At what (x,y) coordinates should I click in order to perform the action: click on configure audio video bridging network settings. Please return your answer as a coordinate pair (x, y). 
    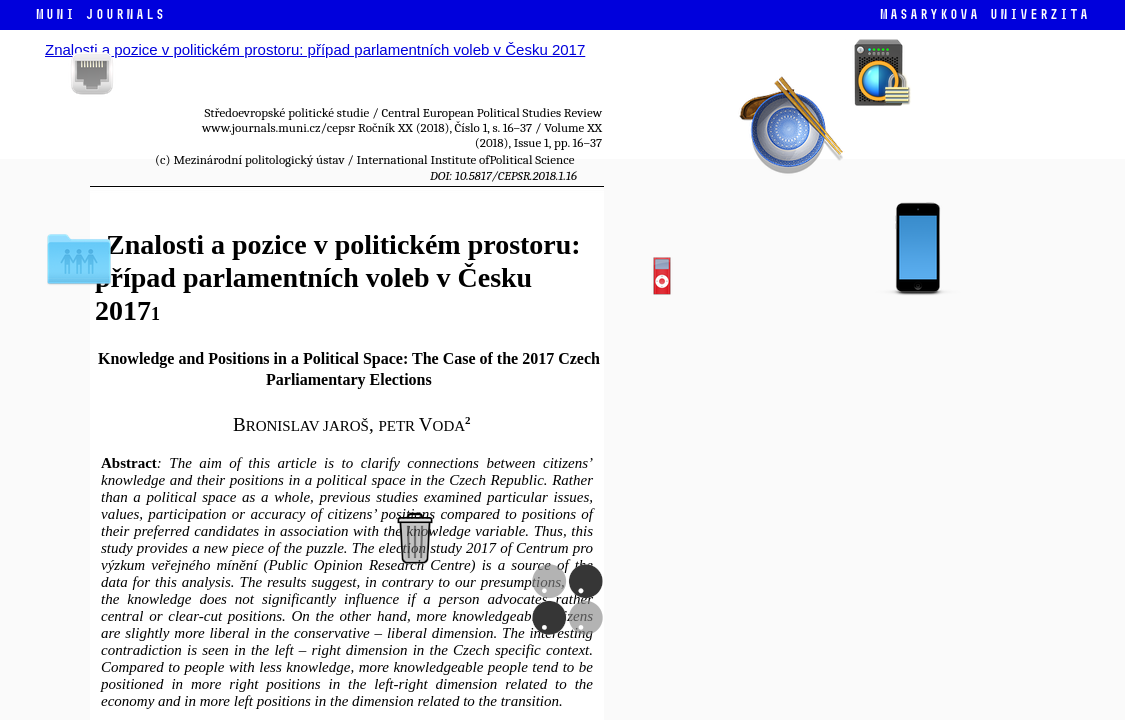
    Looking at the image, I should click on (92, 73).